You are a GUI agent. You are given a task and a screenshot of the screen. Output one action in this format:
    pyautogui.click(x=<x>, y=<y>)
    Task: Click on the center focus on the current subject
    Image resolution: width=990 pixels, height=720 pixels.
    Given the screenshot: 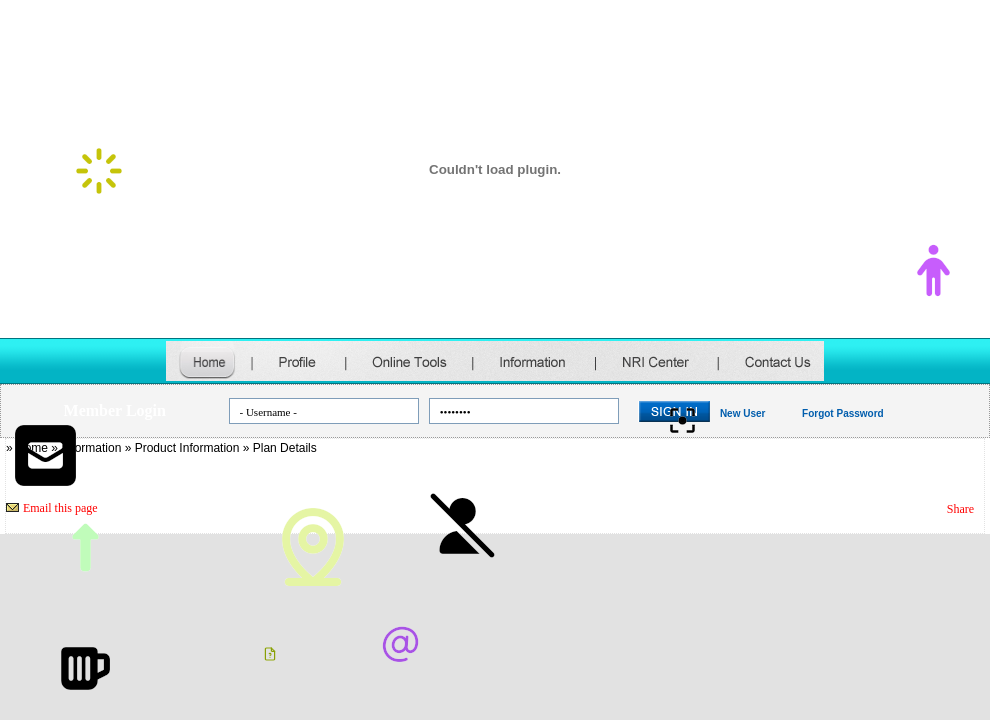 What is the action you would take?
    pyautogui.click(x=682, y=420)
    